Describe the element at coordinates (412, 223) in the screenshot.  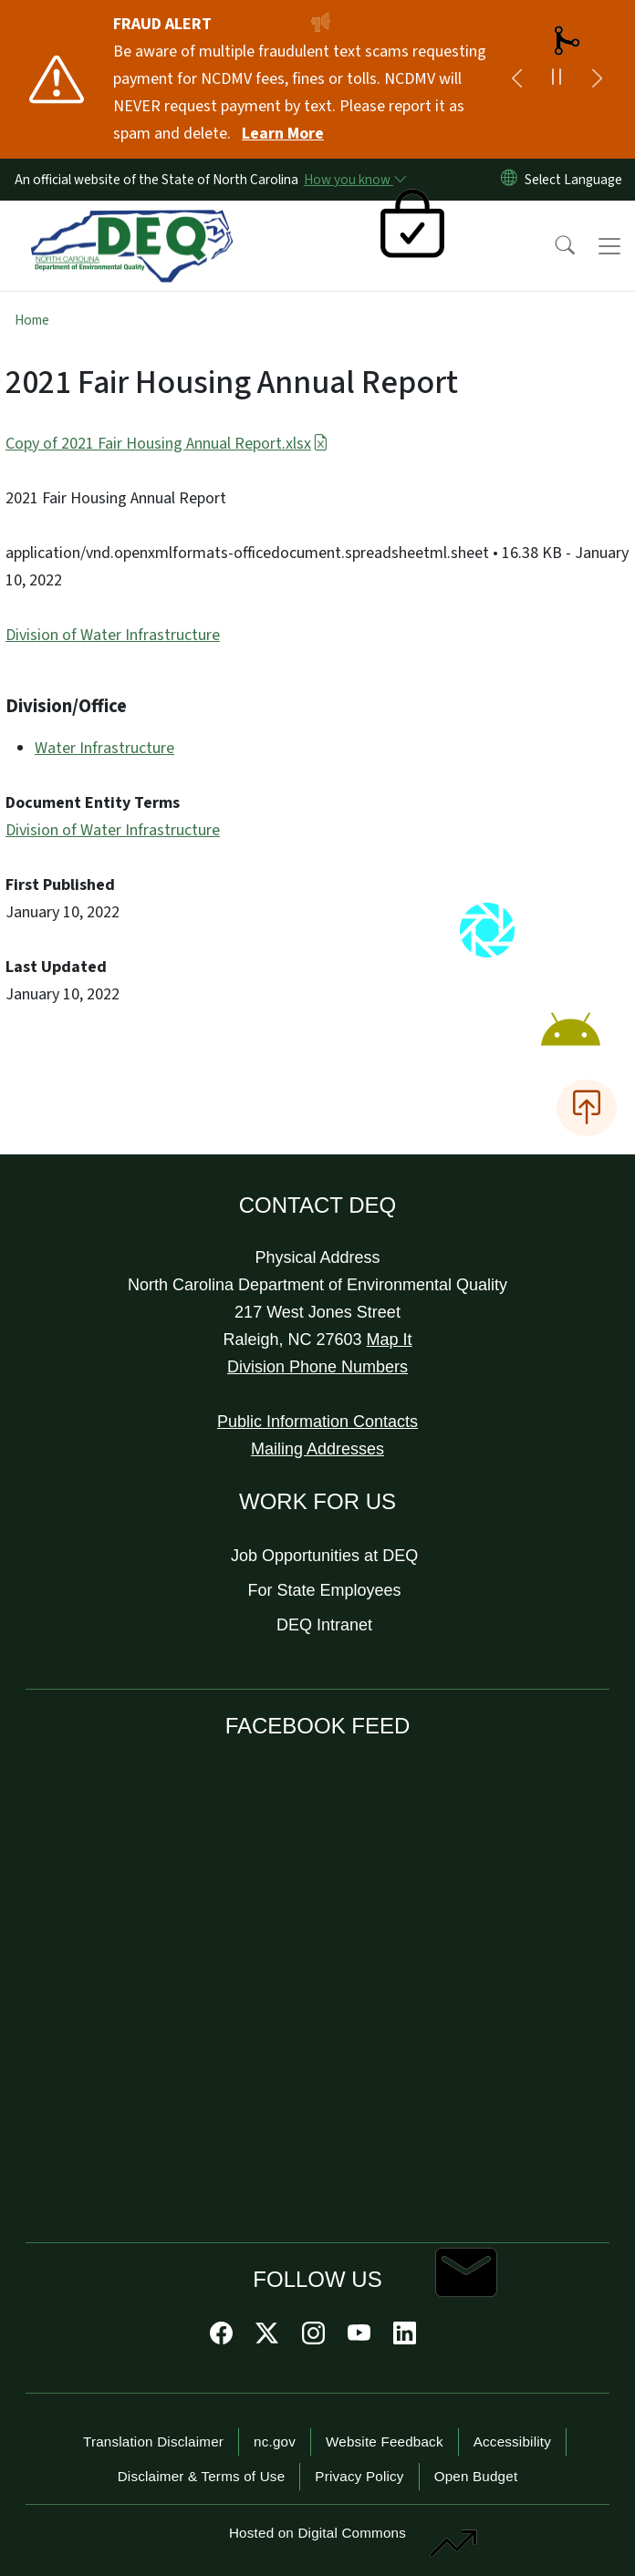
I see `order confirmed or purchase complete` at that location.